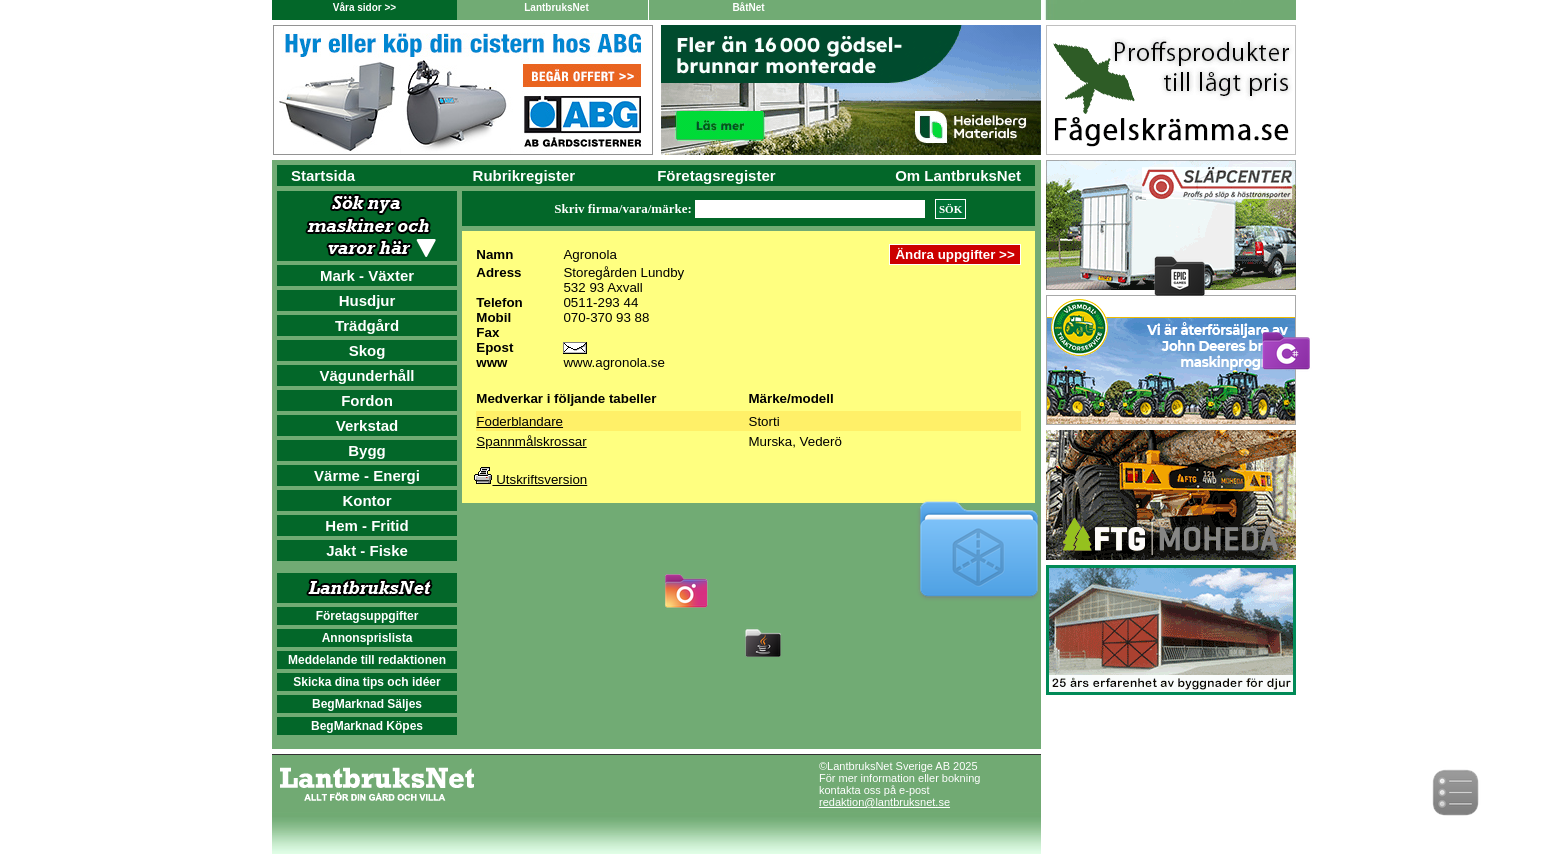 The image size is (1568, 854). I want to click on open the reminders app, so click(1455, 792).